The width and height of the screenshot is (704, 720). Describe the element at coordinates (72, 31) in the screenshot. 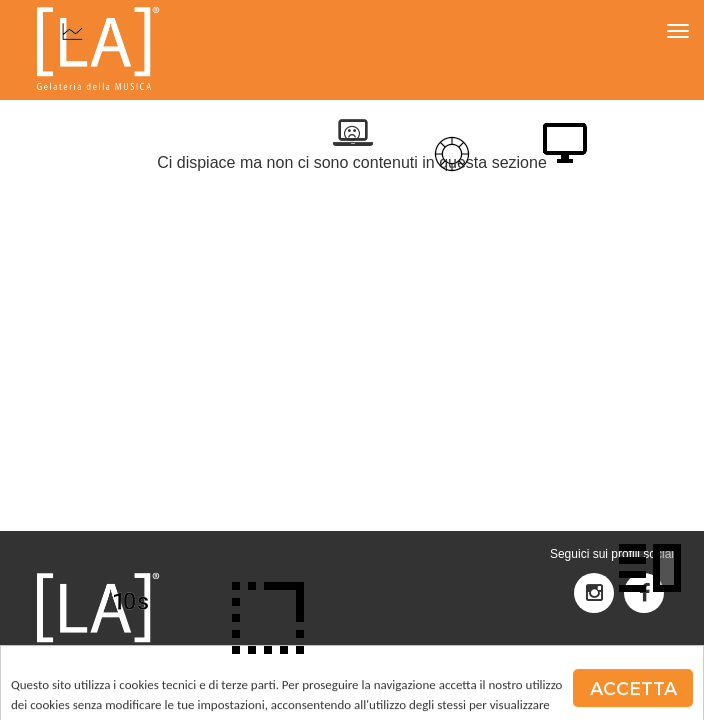

I see `view analytics or statistics` at that location.